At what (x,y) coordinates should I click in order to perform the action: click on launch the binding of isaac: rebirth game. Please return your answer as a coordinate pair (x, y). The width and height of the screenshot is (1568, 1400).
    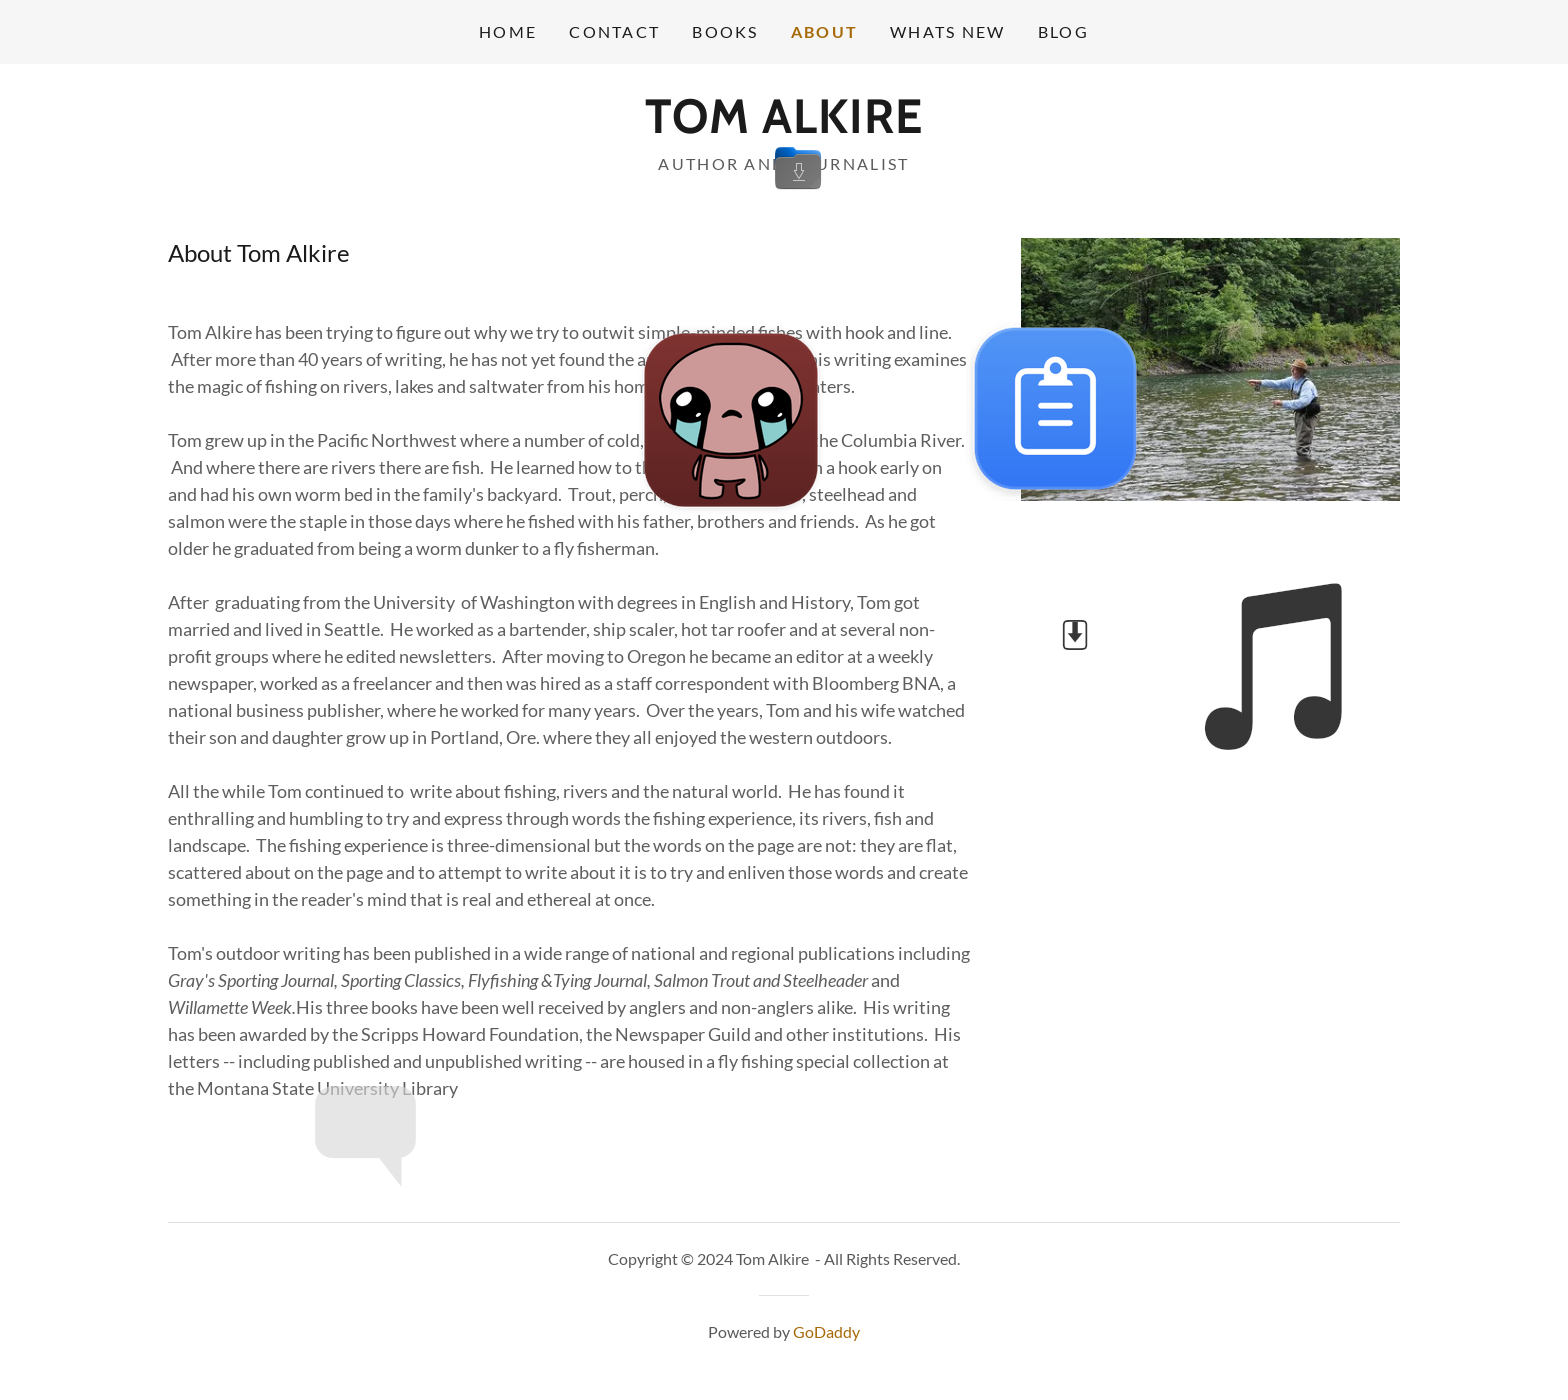
    Looking at the image, I should click on (731, 417).